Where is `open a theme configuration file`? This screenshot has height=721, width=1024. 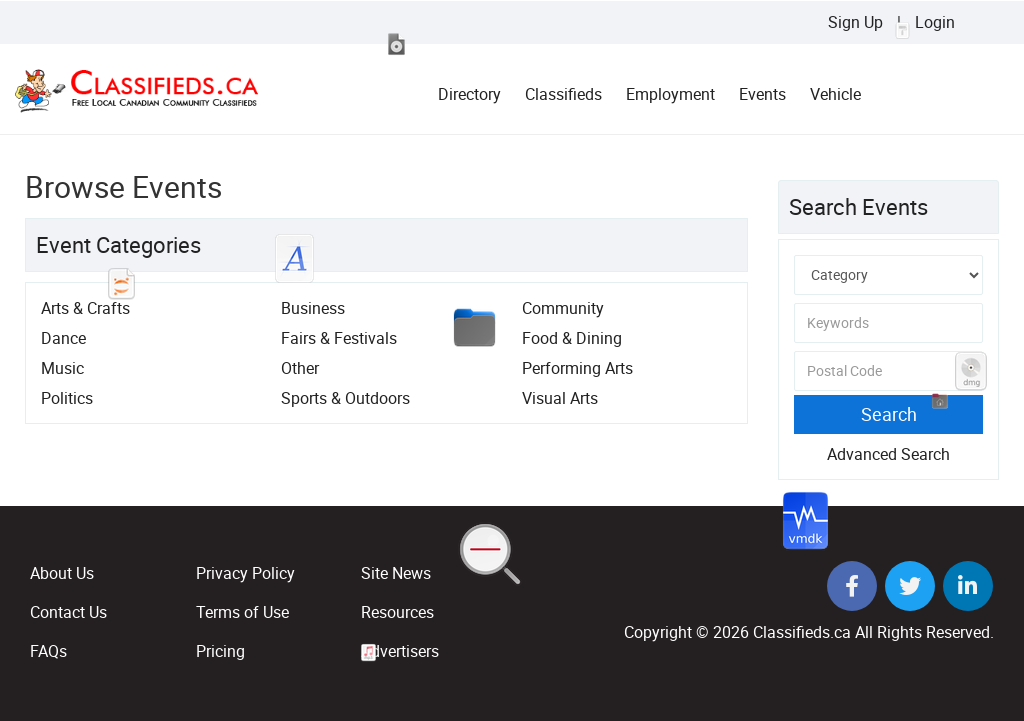
open a theme configuration file is located at coordinates (902, 30).